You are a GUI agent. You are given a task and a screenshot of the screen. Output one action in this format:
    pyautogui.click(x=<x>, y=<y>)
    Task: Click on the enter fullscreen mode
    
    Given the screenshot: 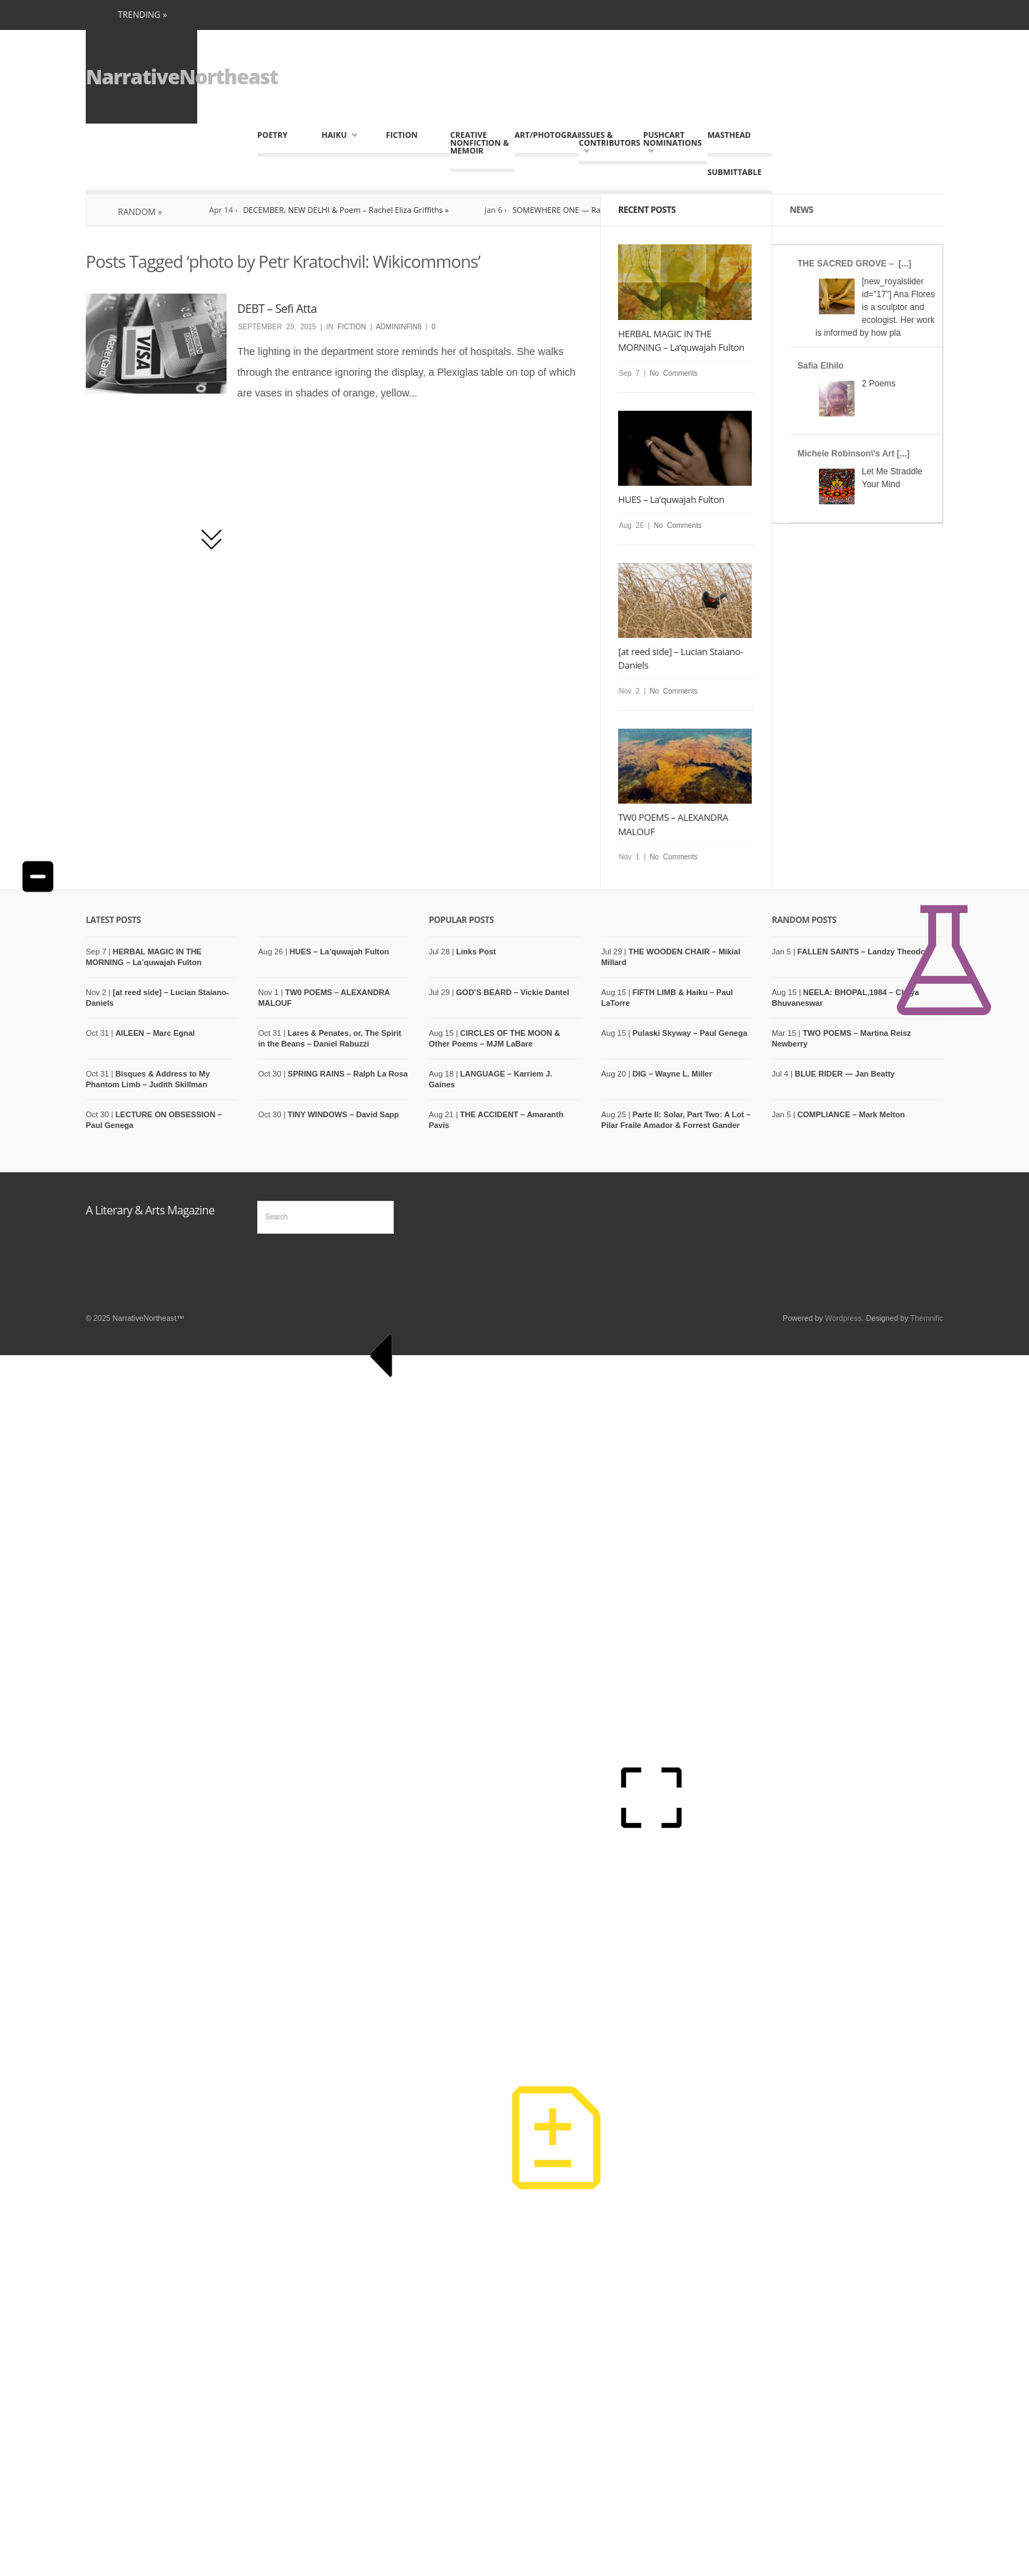 What is the action you would take?
    pyautogui.click(x=651, y=1797)
    